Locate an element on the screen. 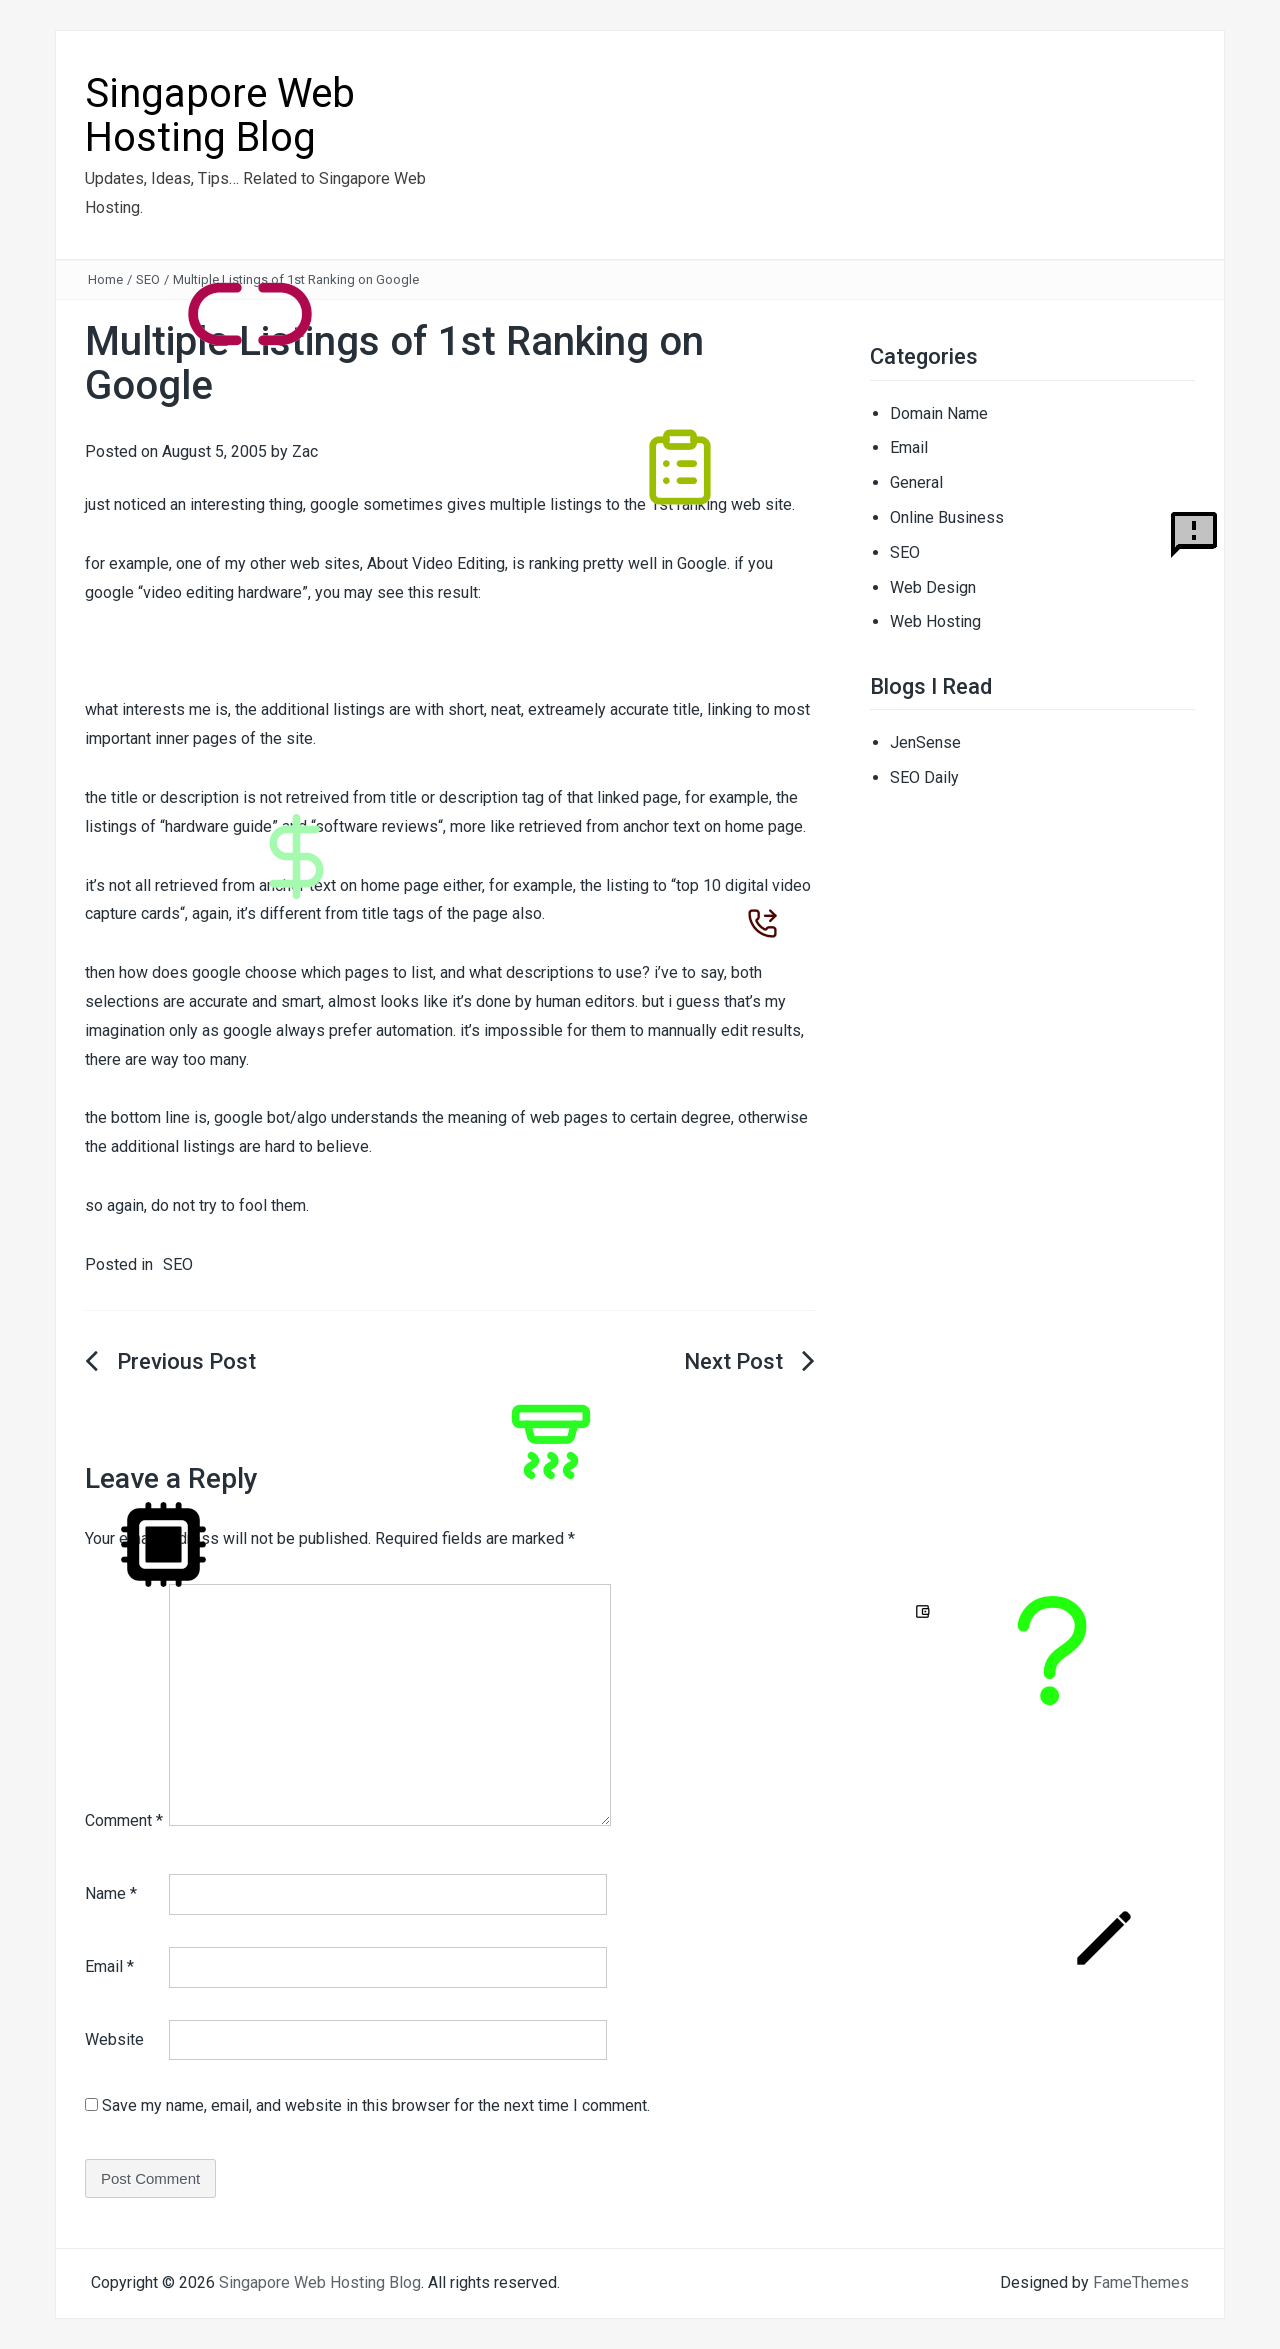 The image size is (1280, 2349). indicates a failed or undelivered text message is located at coordinates (1194, 535).